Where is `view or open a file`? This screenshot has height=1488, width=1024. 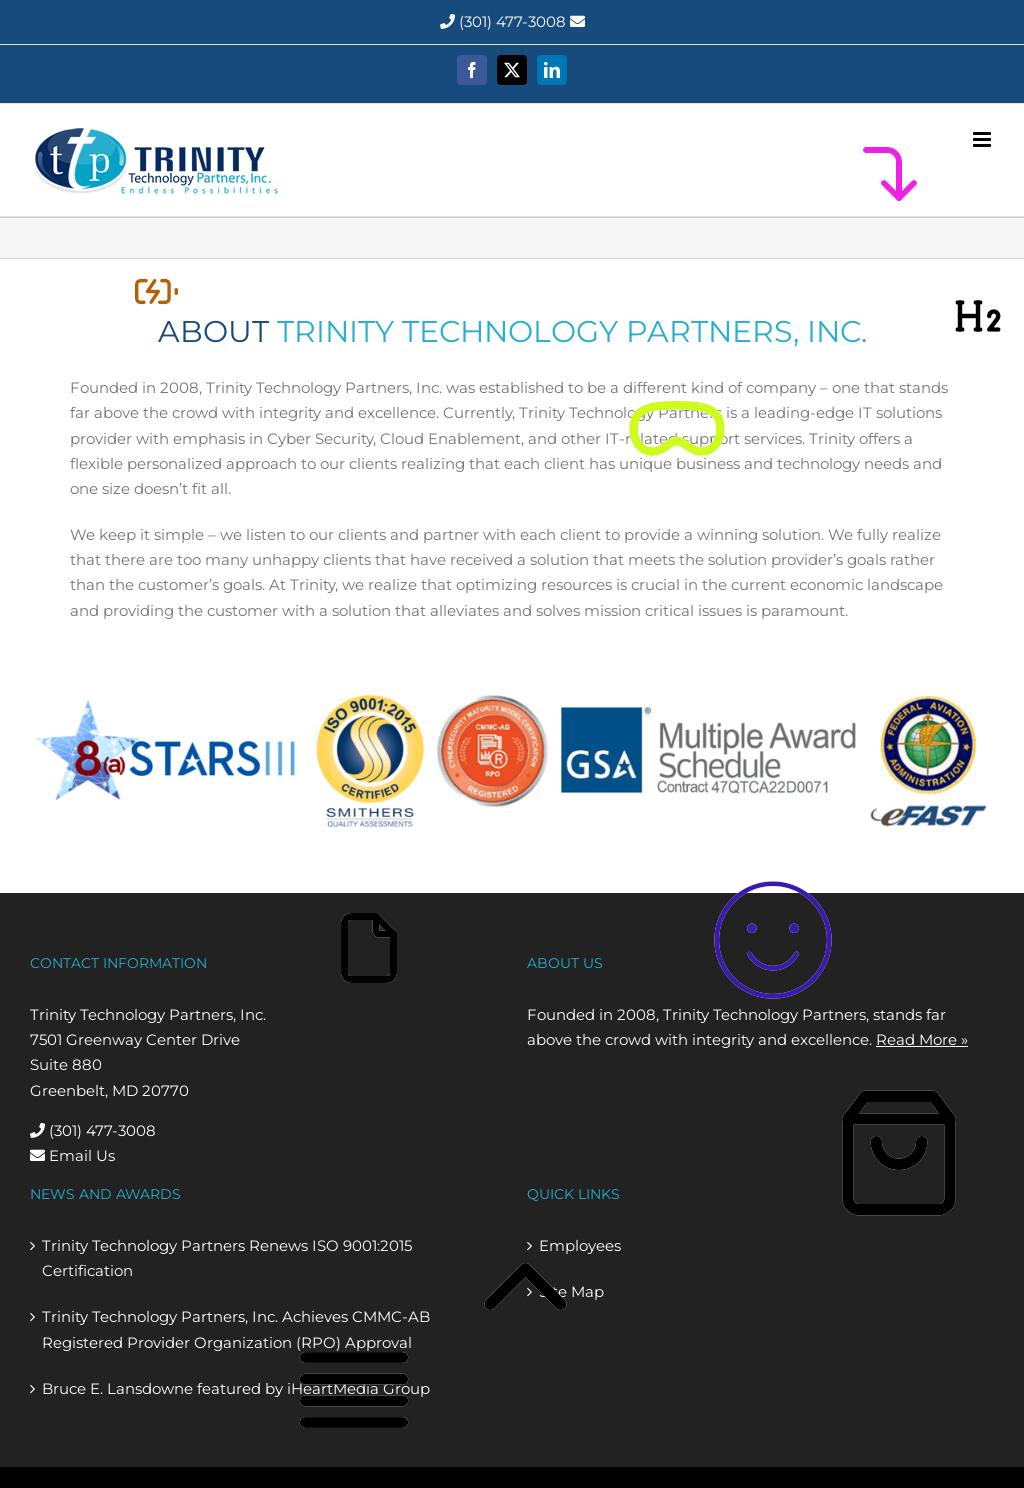
view or open a file is located at coordinates (369, 948).